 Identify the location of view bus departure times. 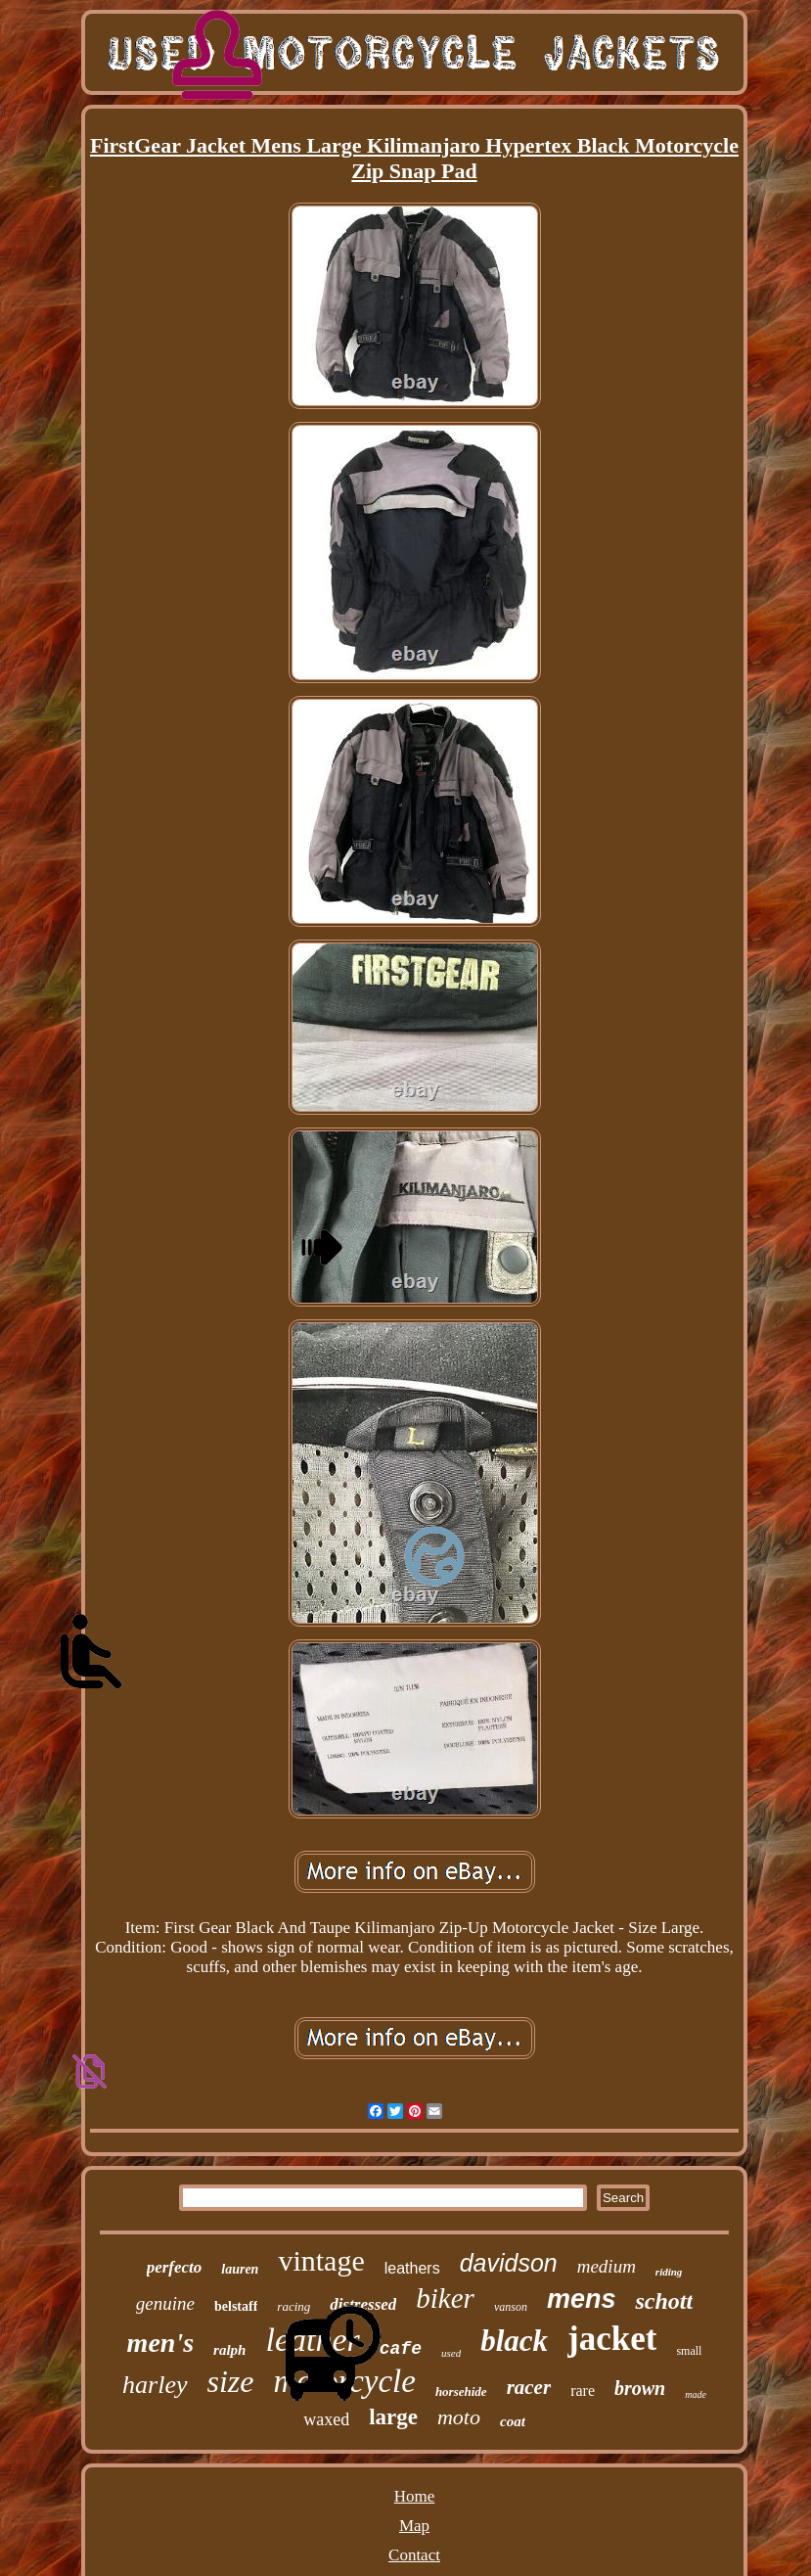
(334, 2353).